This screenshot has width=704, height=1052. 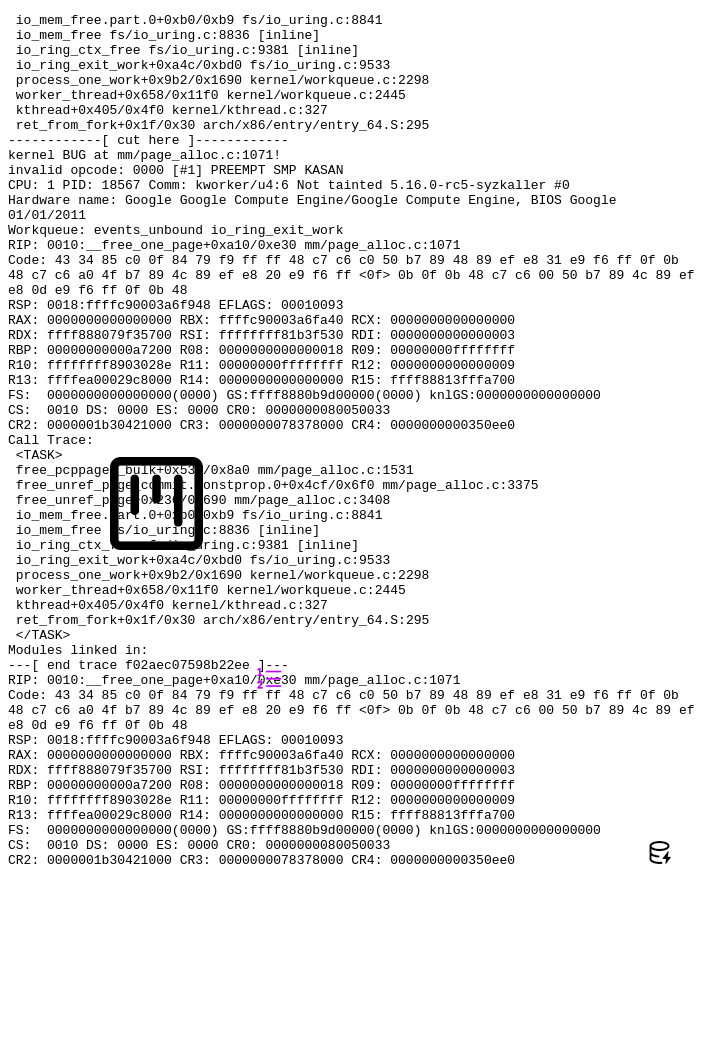 I want to click on view cached data or storage, so click(x=659, y=852).